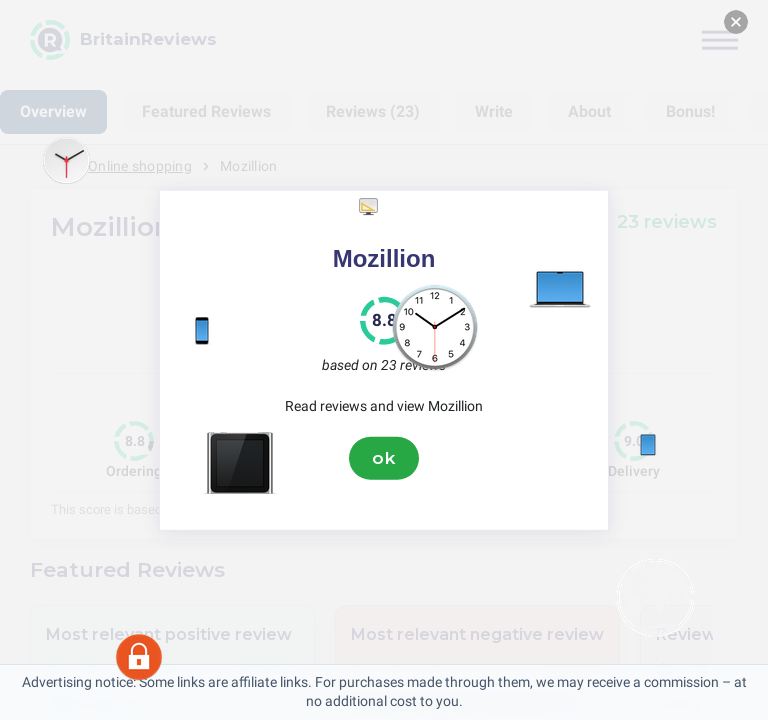  What do you see at coordinates (648, 445) in the screenshot?
I see `iPad Pro device in connected devices list` at bounding box center [648, 445].